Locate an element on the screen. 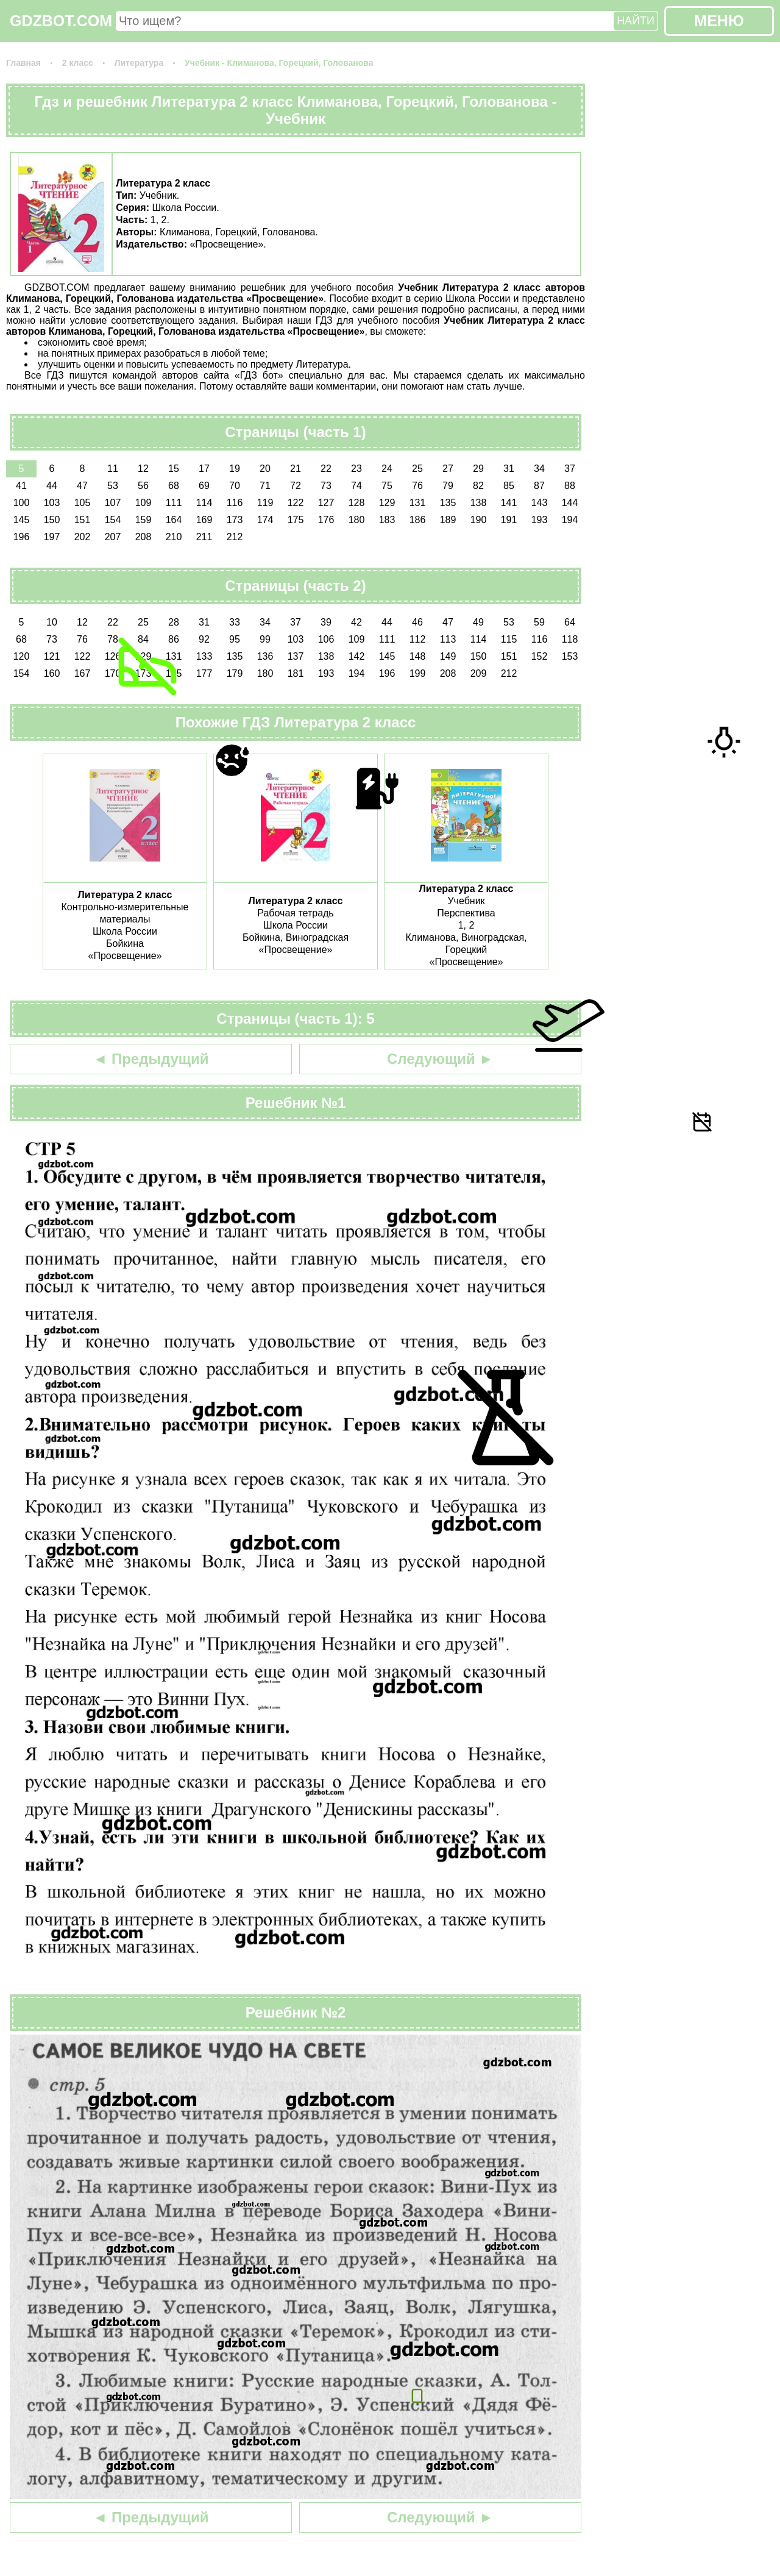 The width and height of the screenshot is (780, 2576). find nearby electric vehicle charging stations is located at coordinates (375, 788).